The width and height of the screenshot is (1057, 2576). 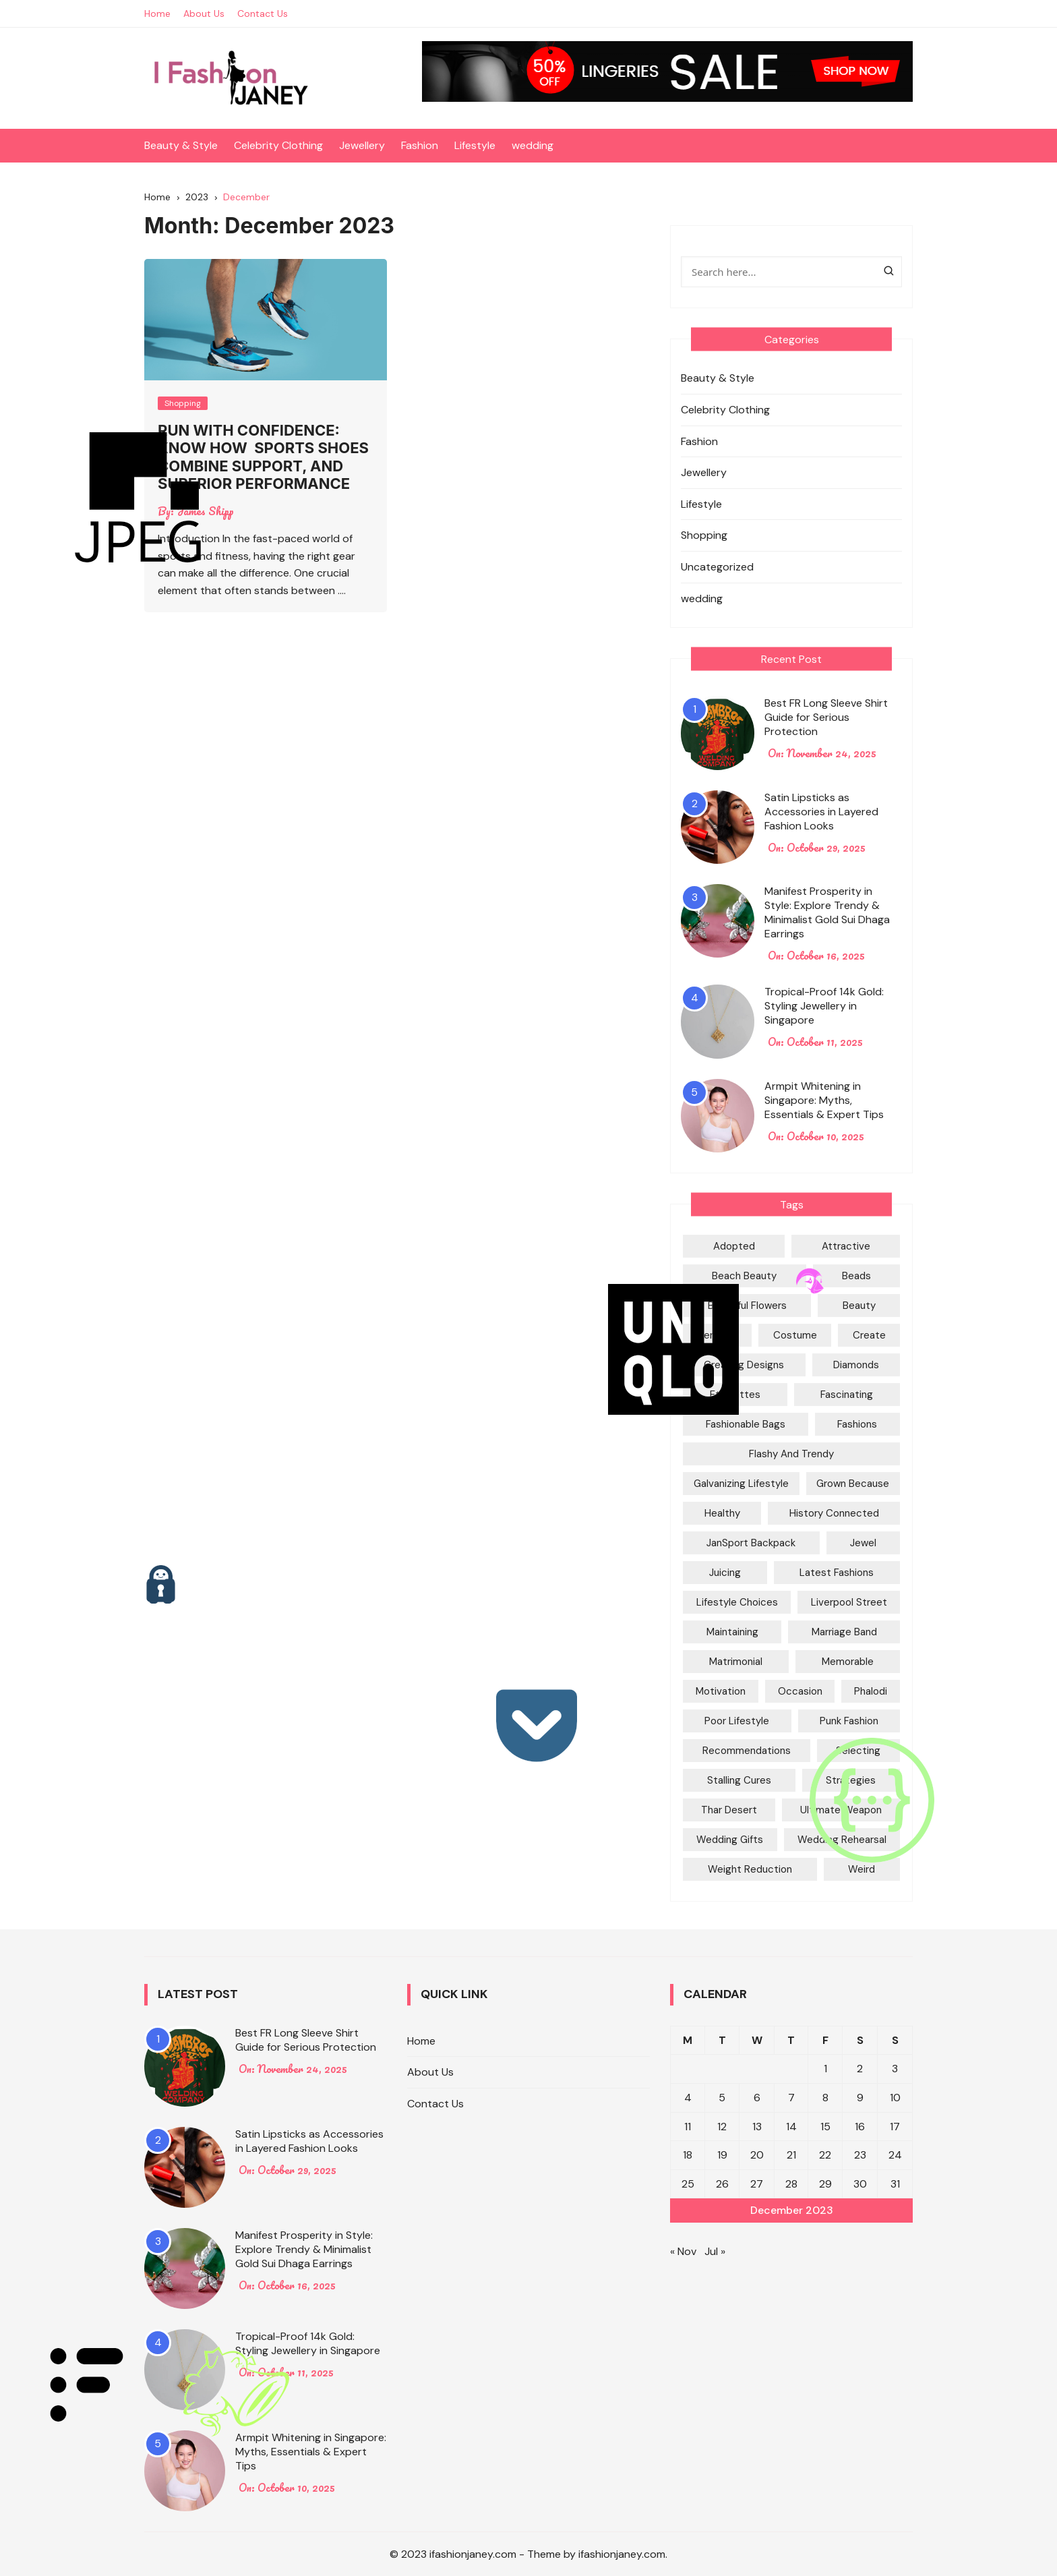 What do you see at coordinates (86, 2384) in the screenshot?
I see `codefactor code review service logo` at bounding box center [86, 2384].